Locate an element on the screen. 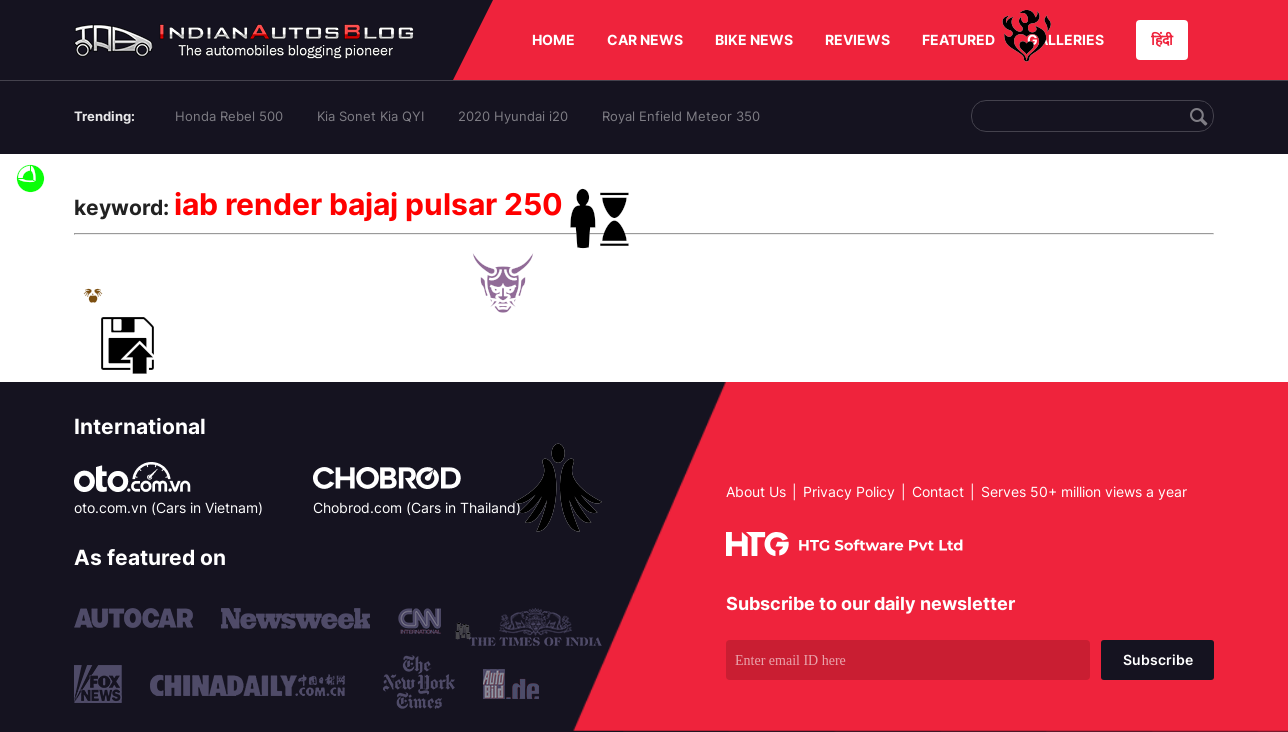 This screenshot has height=732, width=1288. select oni character or avatar is located at coordinates (503, 283).